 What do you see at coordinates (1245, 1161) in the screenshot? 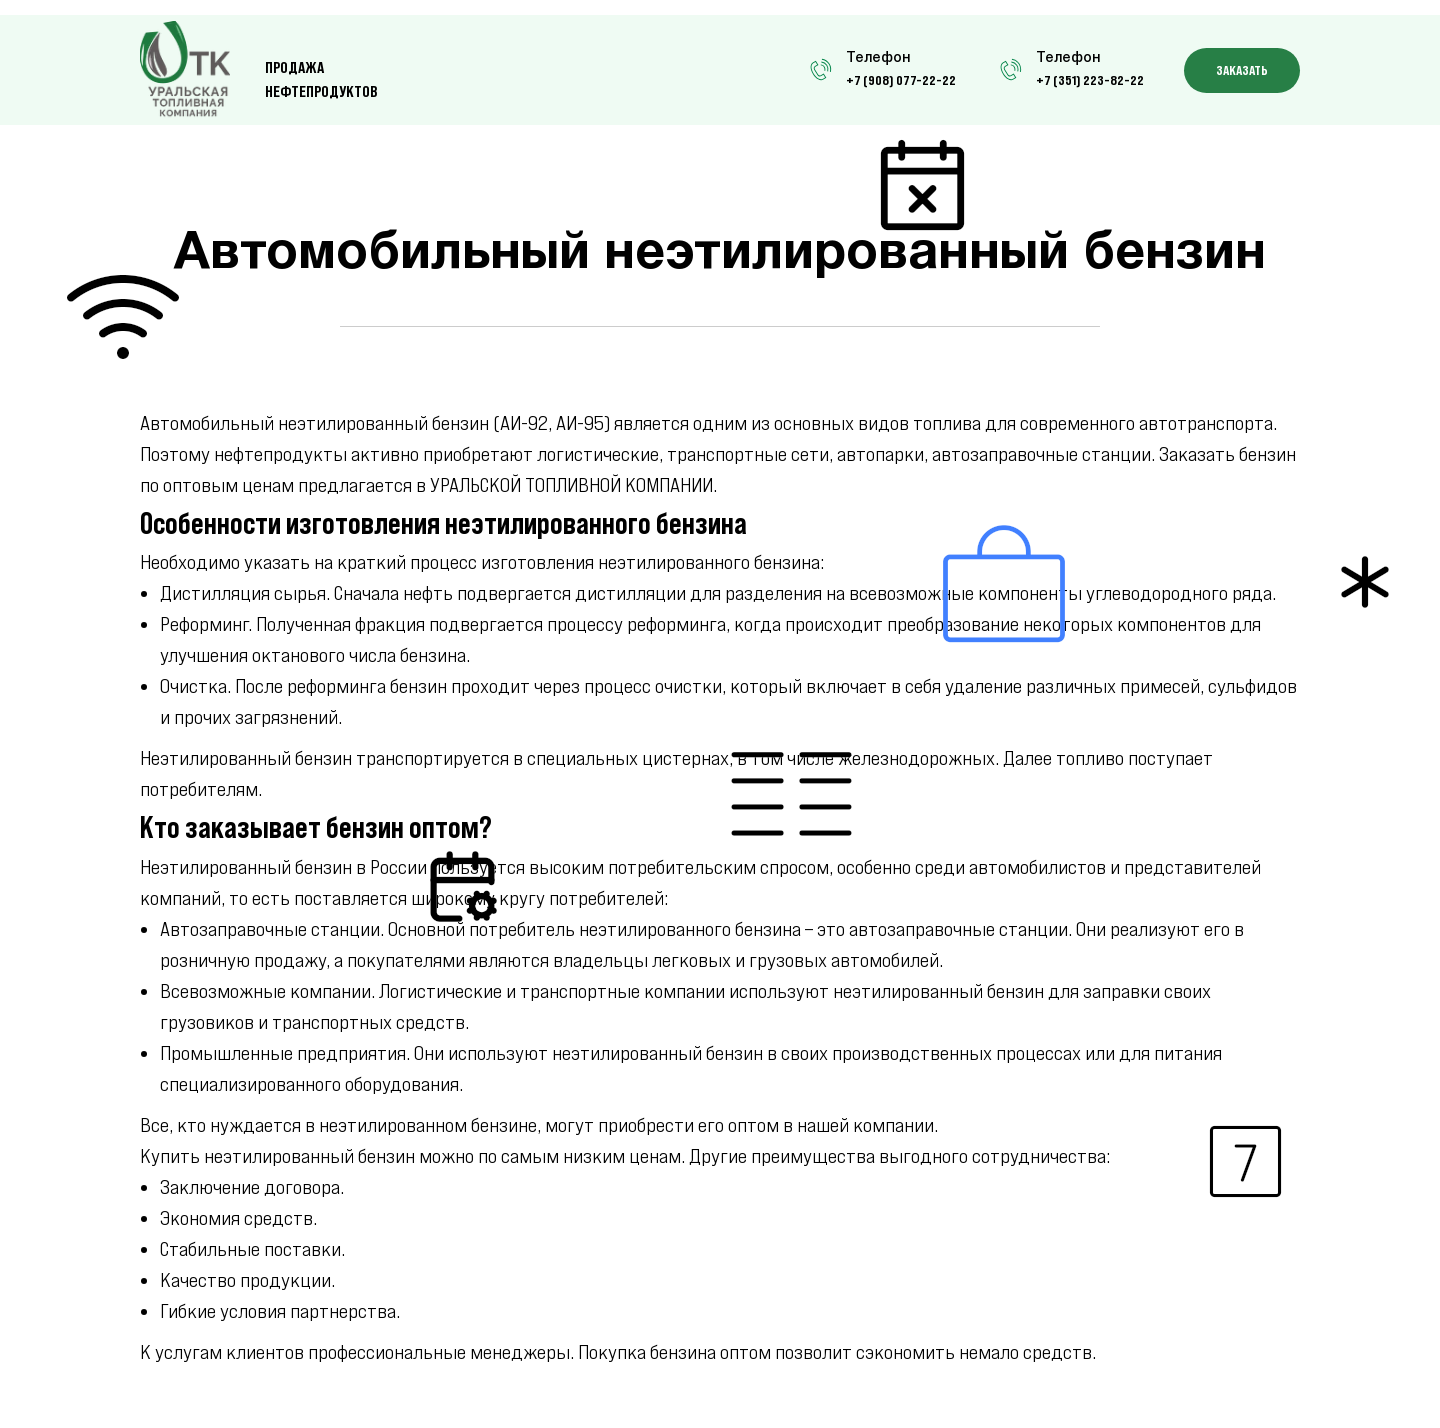
I see `select or input the number seven` at bounding box center [1245, 1161].